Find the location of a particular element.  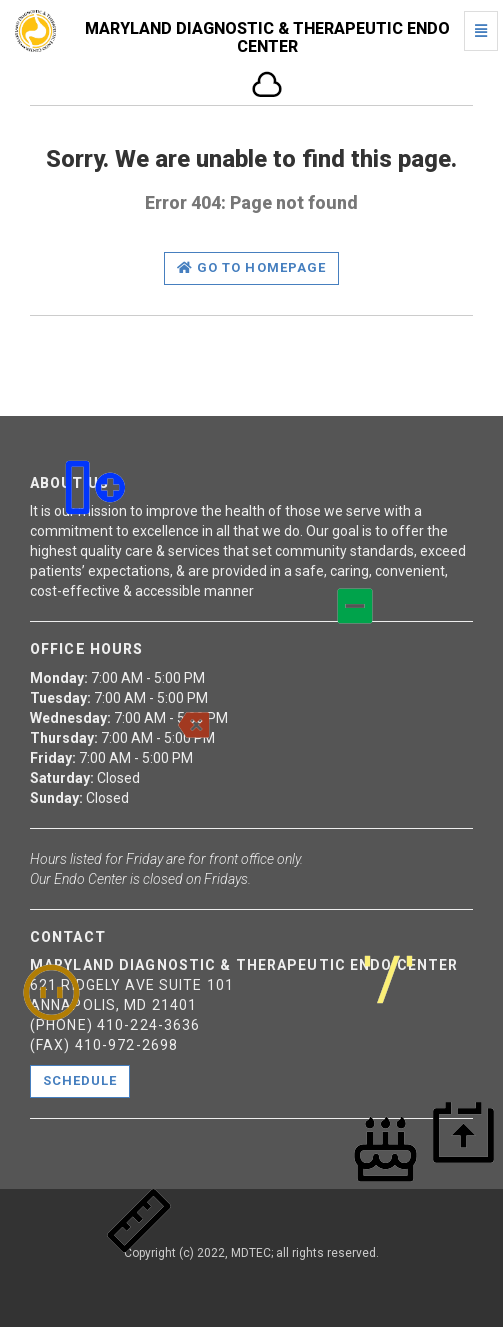

delete previous character or backspace is located at coordinates (195, 725).